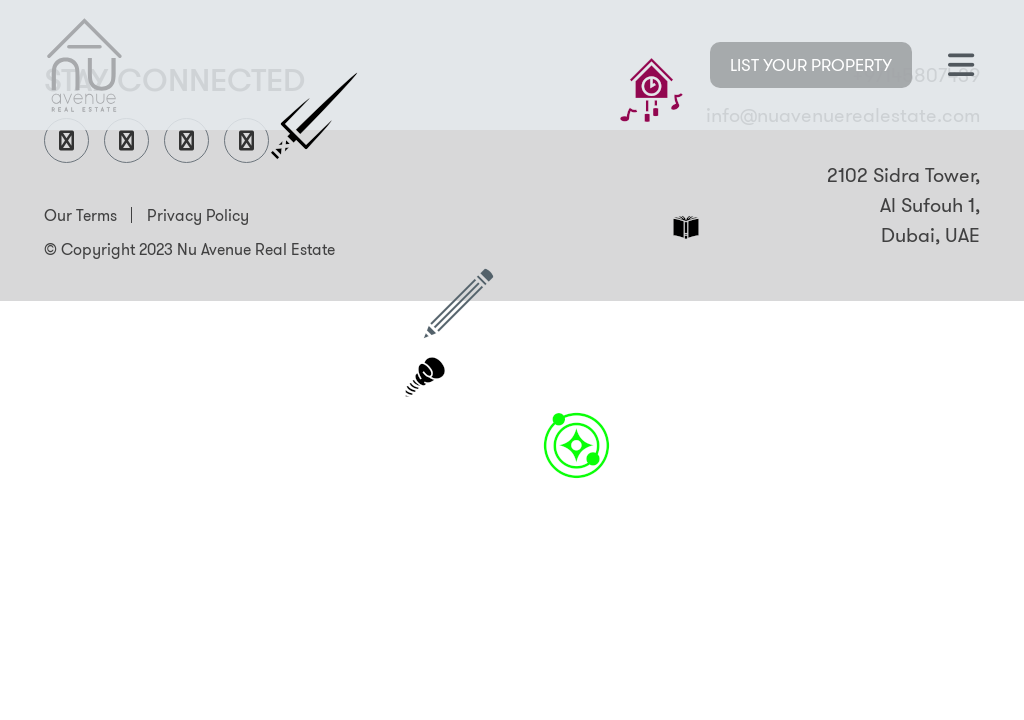 The height and width of the screenshot is (720, 1024). What do you see at coordinates (576, 445) in the screenshot?
I see `access orbital mechanics or space simulation features` at bounding box center [576, 445].